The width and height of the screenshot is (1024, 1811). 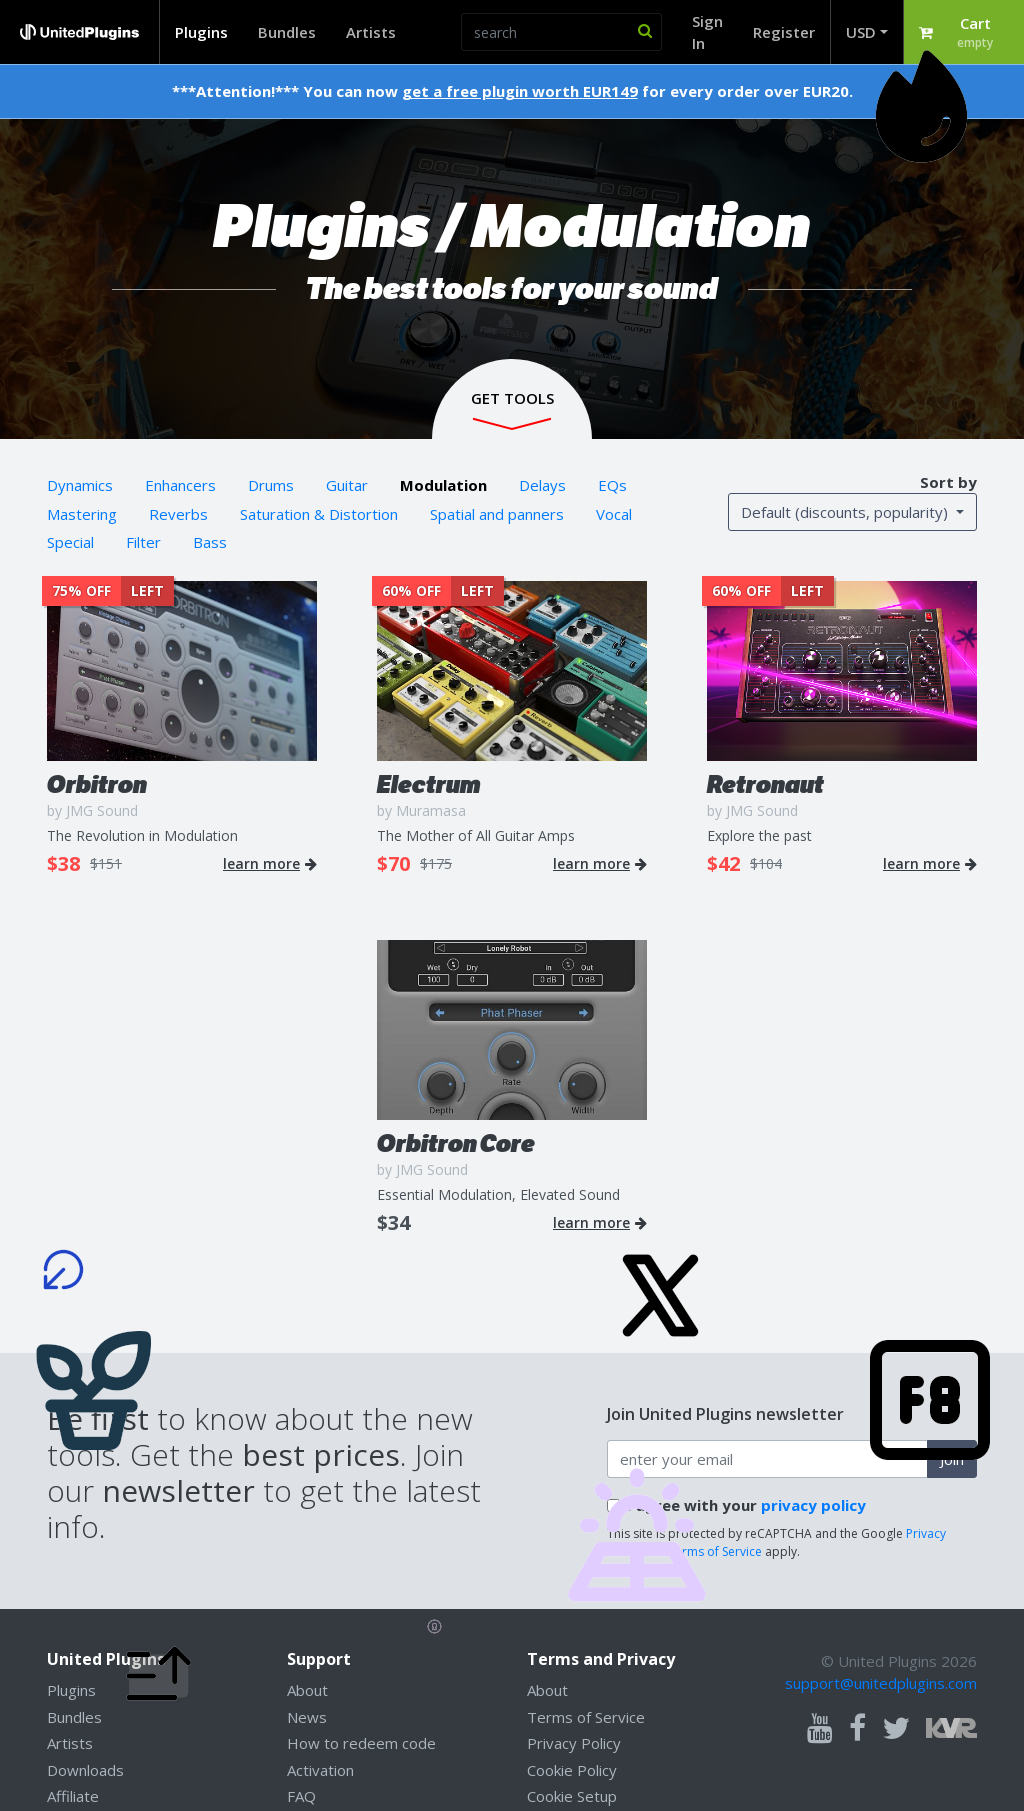 What do you see at coordinates (921, 108) in the screenshot?
I see `indicates trending or popular content` at bounding box center [921, 108].